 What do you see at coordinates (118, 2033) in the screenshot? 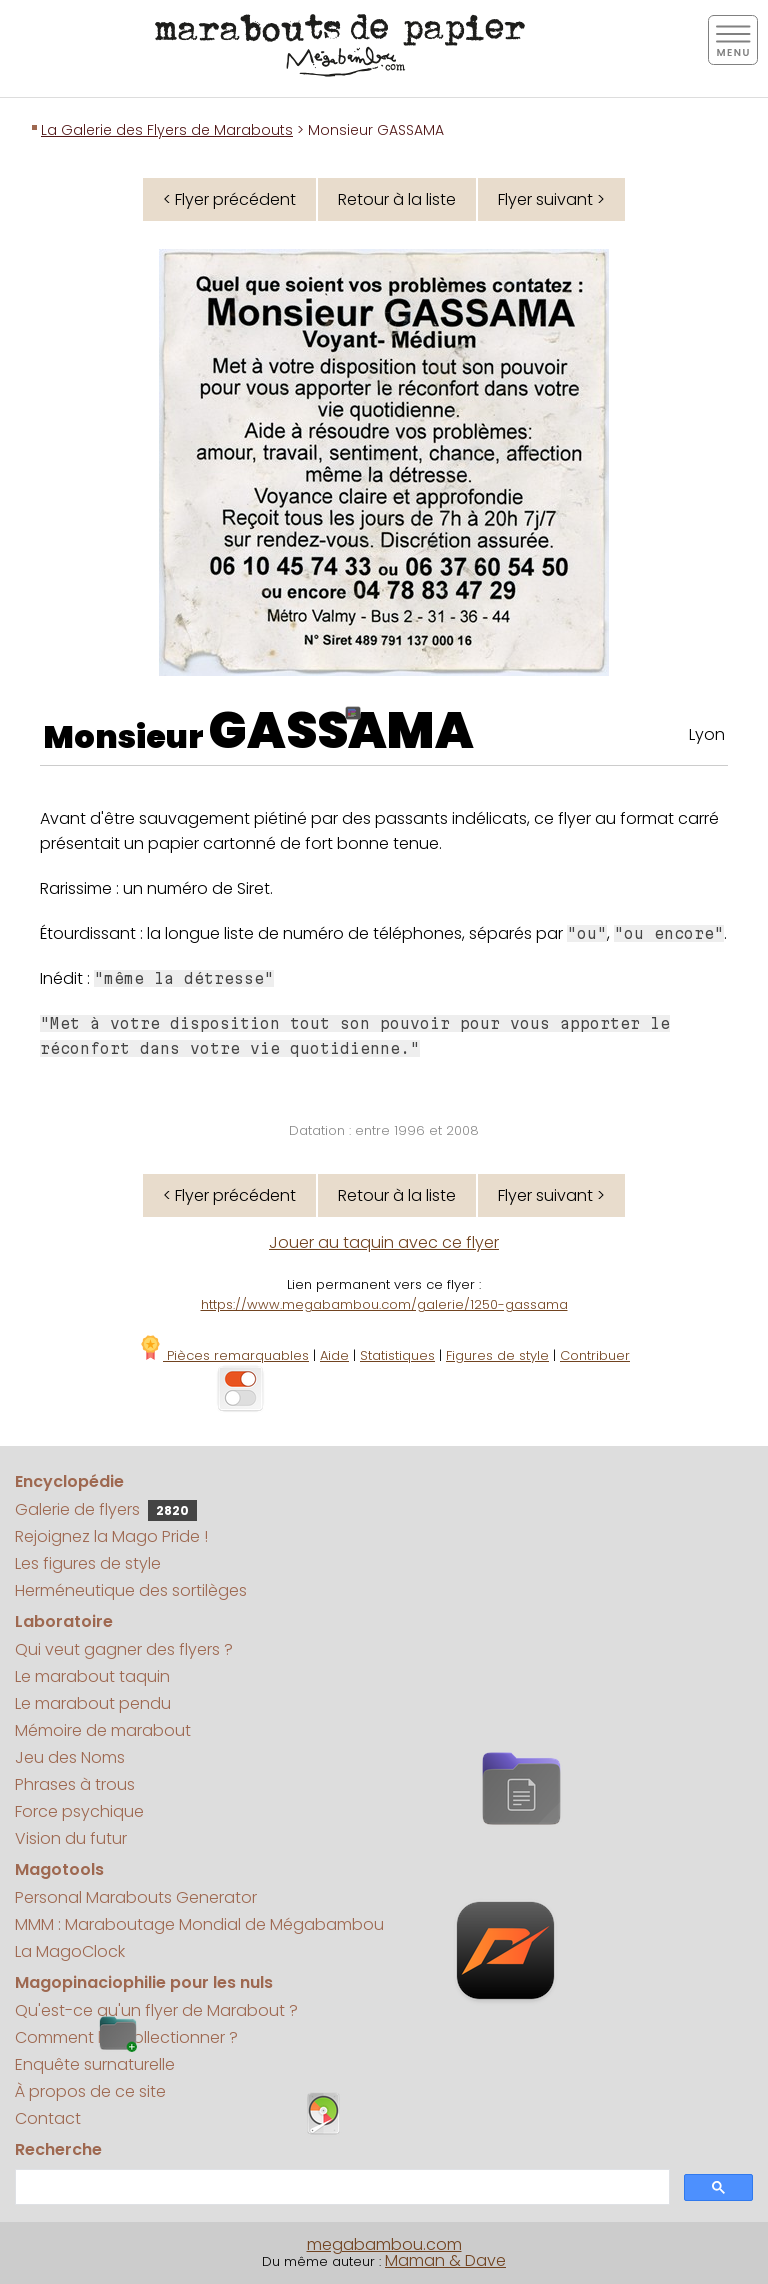
I see `create a new folder` at bounding box center [118, 2033].